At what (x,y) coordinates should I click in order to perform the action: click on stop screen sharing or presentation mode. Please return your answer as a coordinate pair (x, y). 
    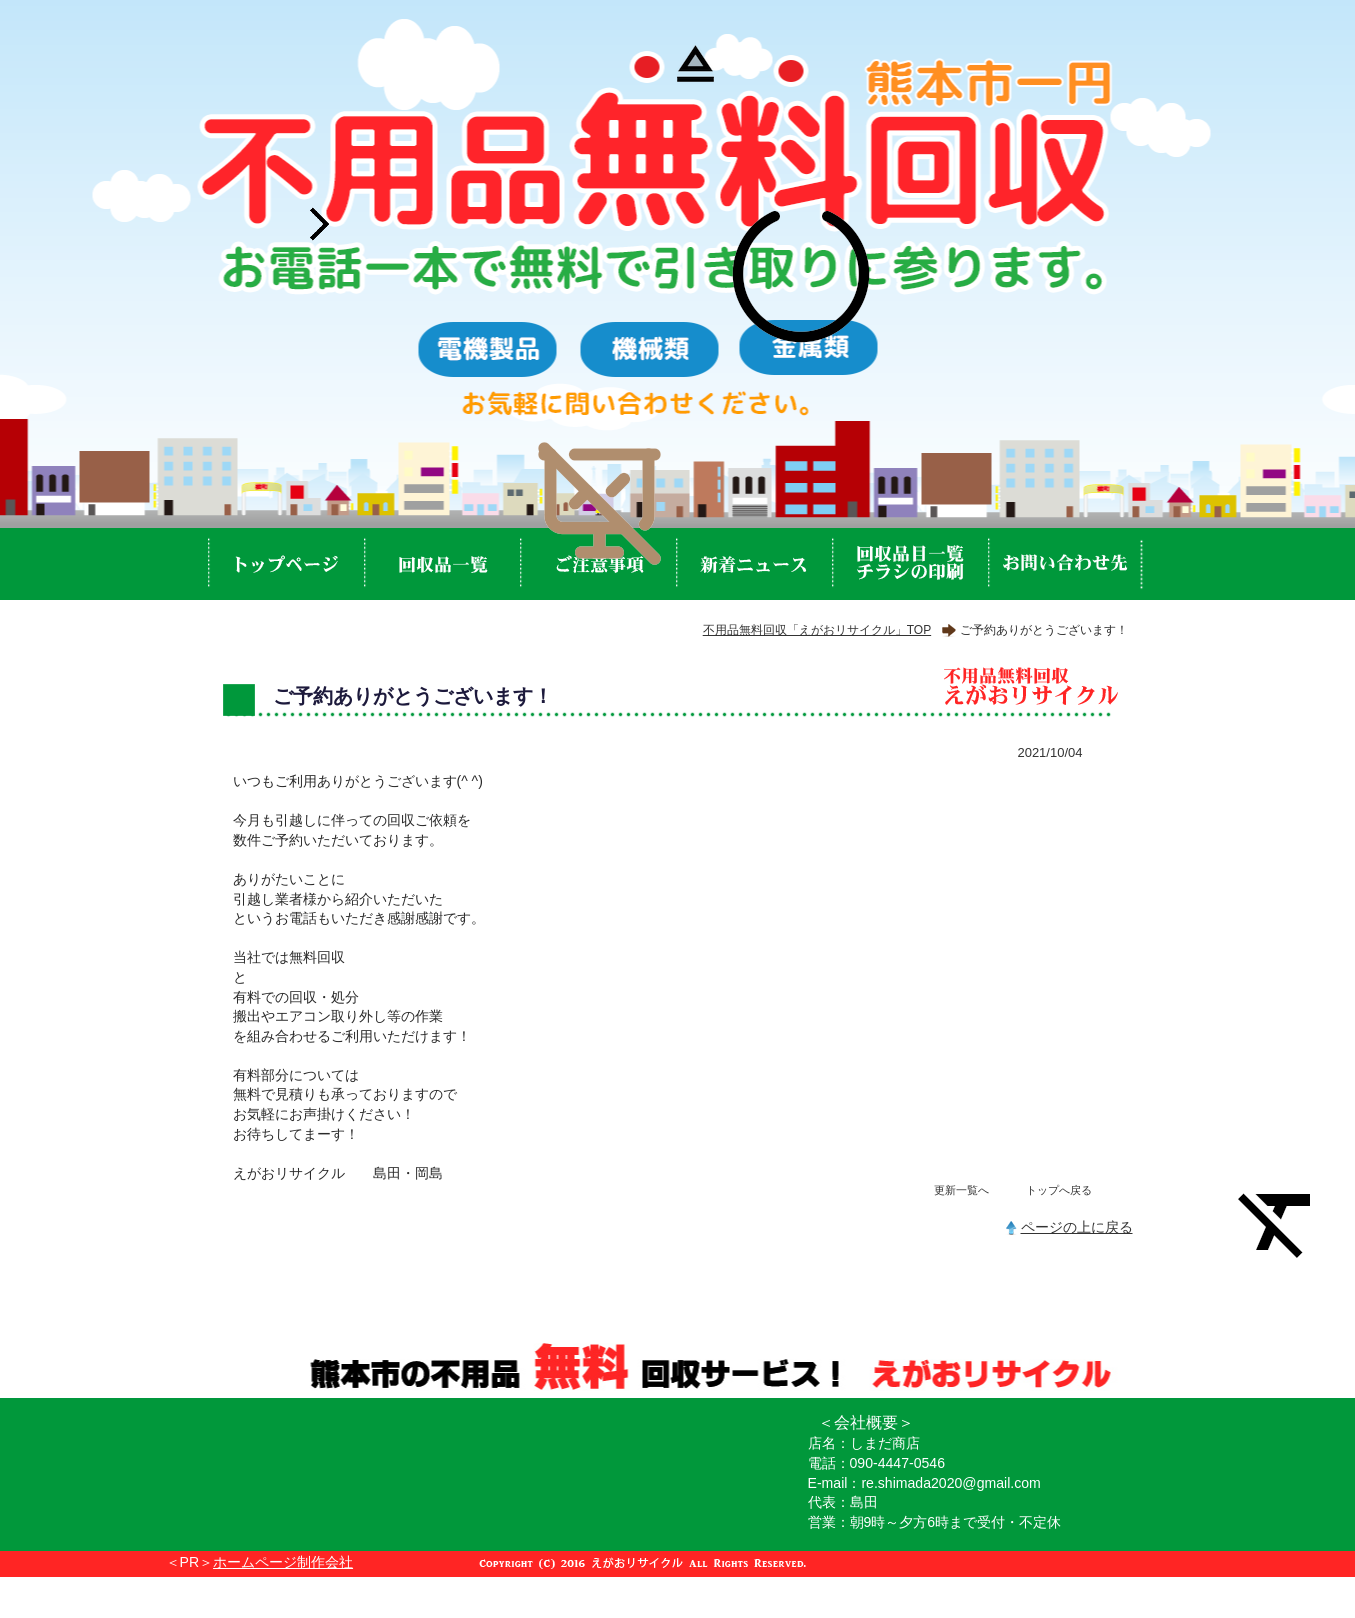
    Looking at the image, I should click on (599, 503).